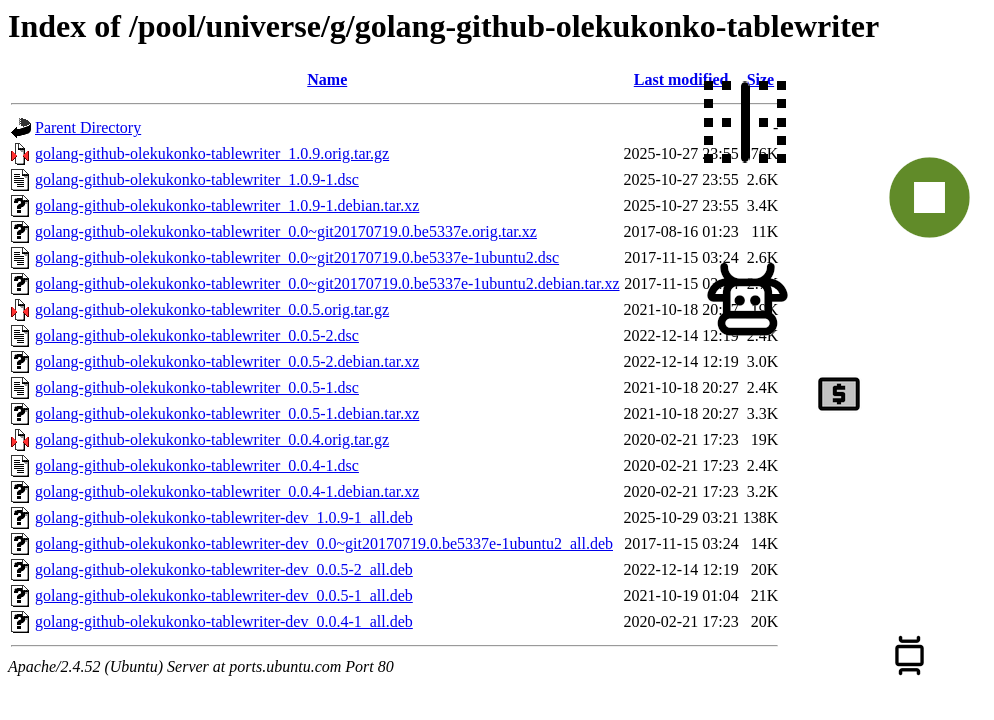  What do you see at coordinates (929, 197) in the screenshot?
I see `stop media playback` at bounding box center [929, 197].